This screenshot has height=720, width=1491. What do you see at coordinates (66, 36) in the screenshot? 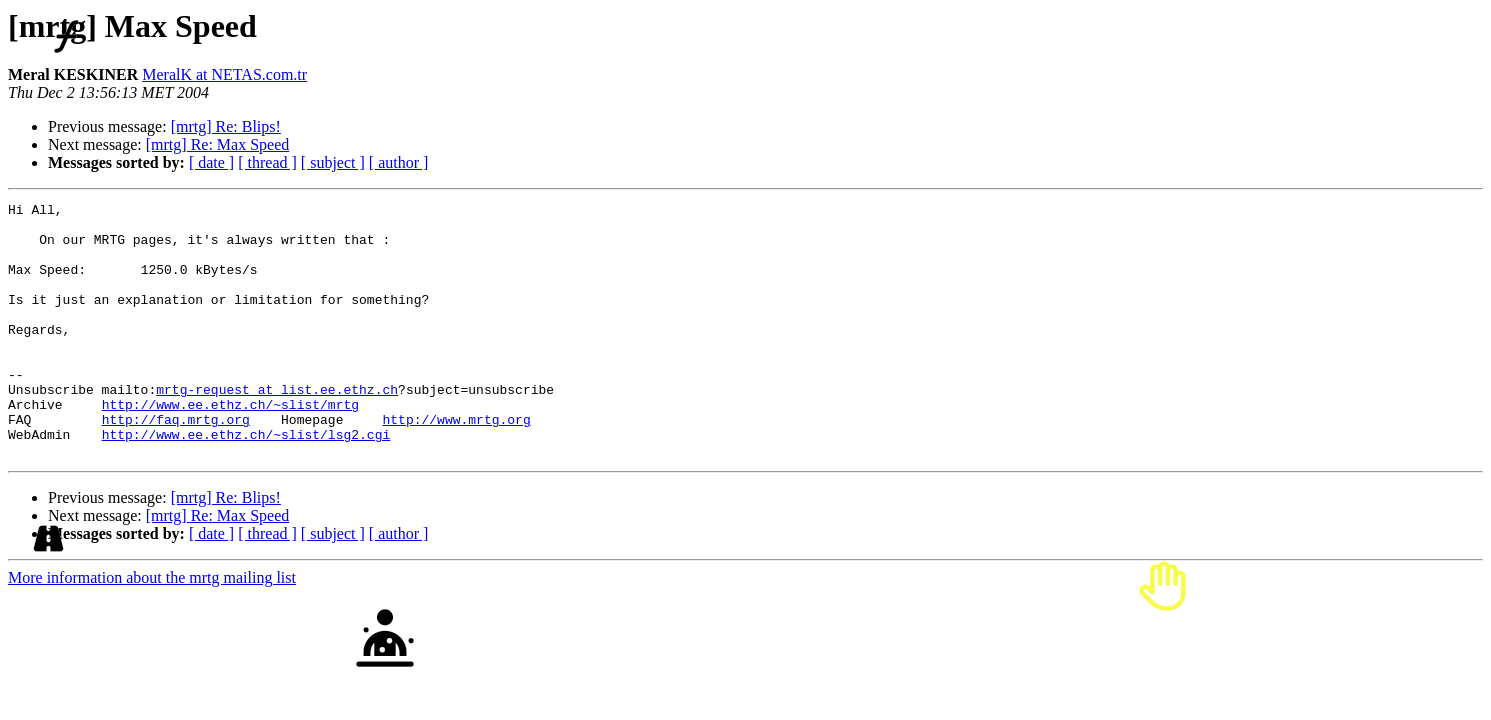
I see `indicates florin currency or Dutch guilder symbol` at bounding box center [66, 36].